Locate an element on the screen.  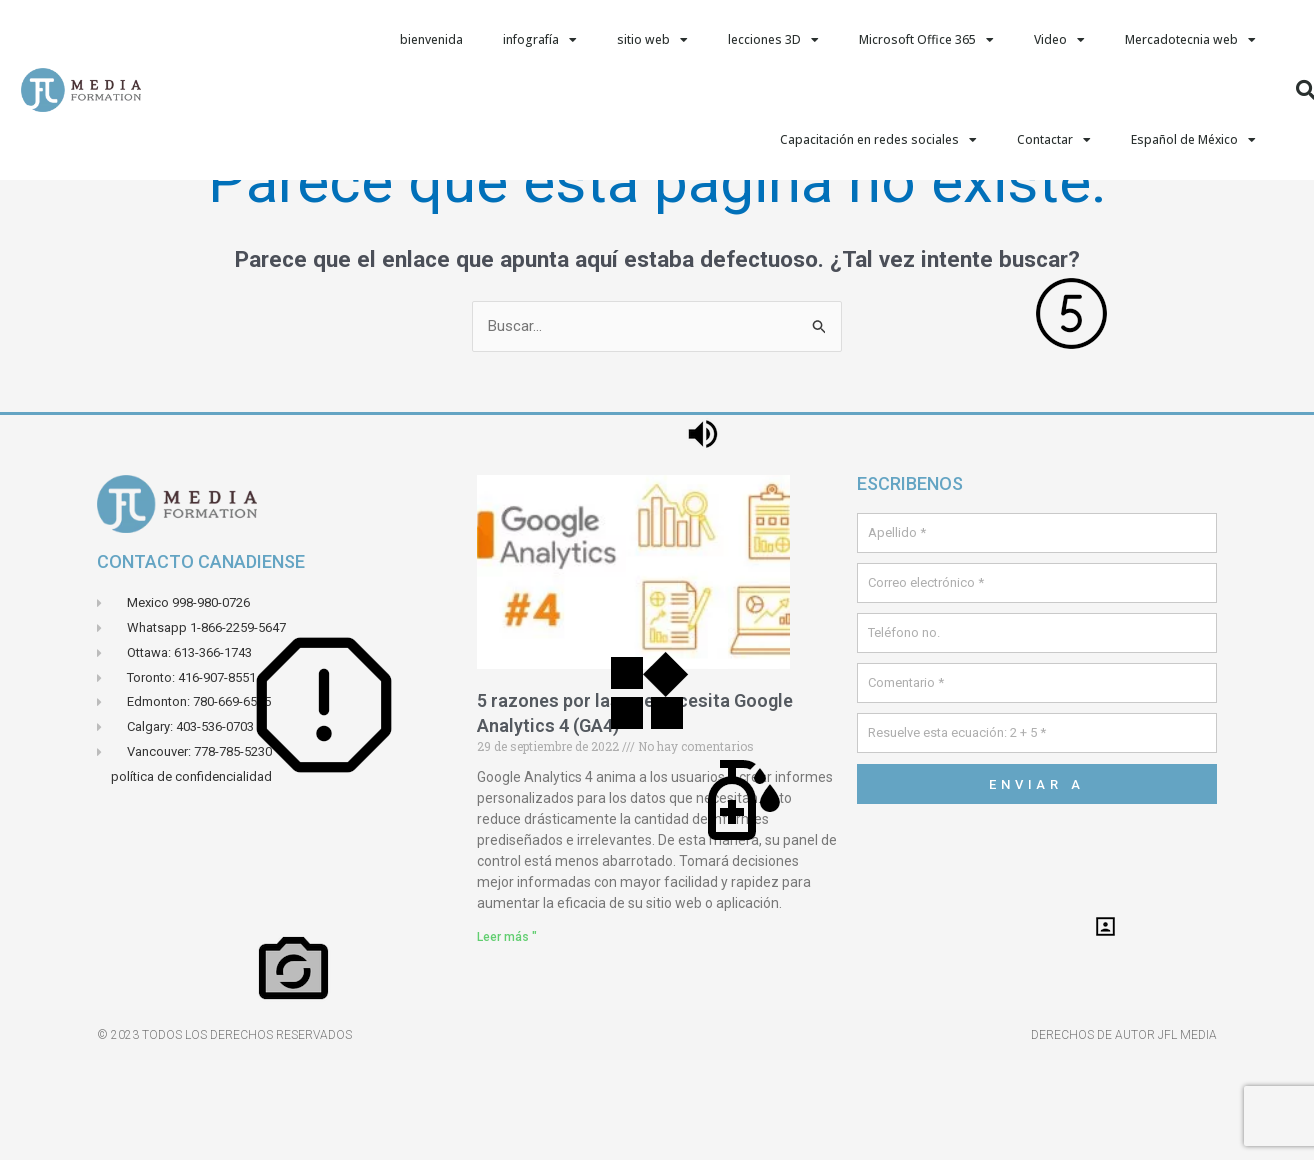
switch to portrait orientation mode is located at coordinates (1105, 926).